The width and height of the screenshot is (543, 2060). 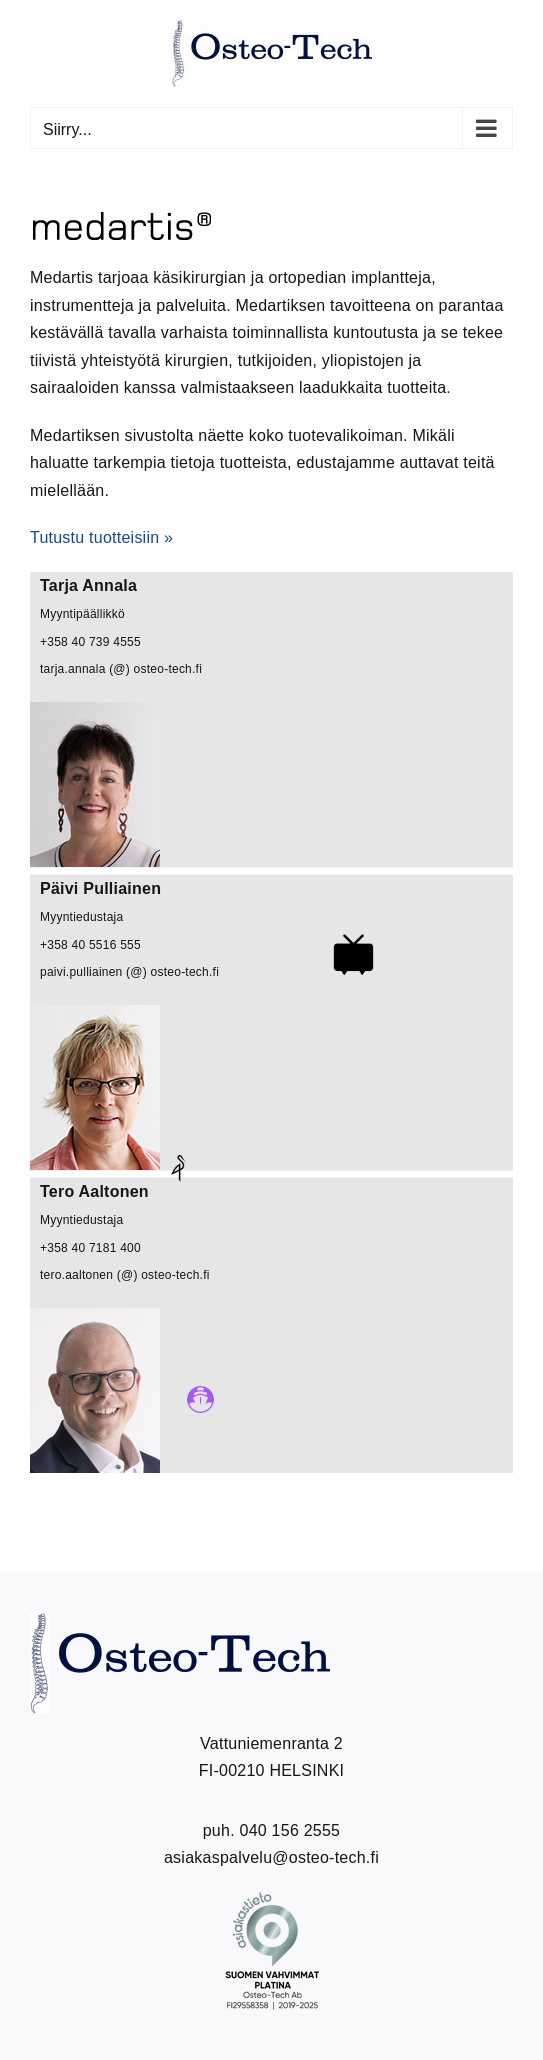 What do you see at coordinates (353, 954) in the screenshot?
I see `open niconico video streaming app` at bounding box center [353, 954].